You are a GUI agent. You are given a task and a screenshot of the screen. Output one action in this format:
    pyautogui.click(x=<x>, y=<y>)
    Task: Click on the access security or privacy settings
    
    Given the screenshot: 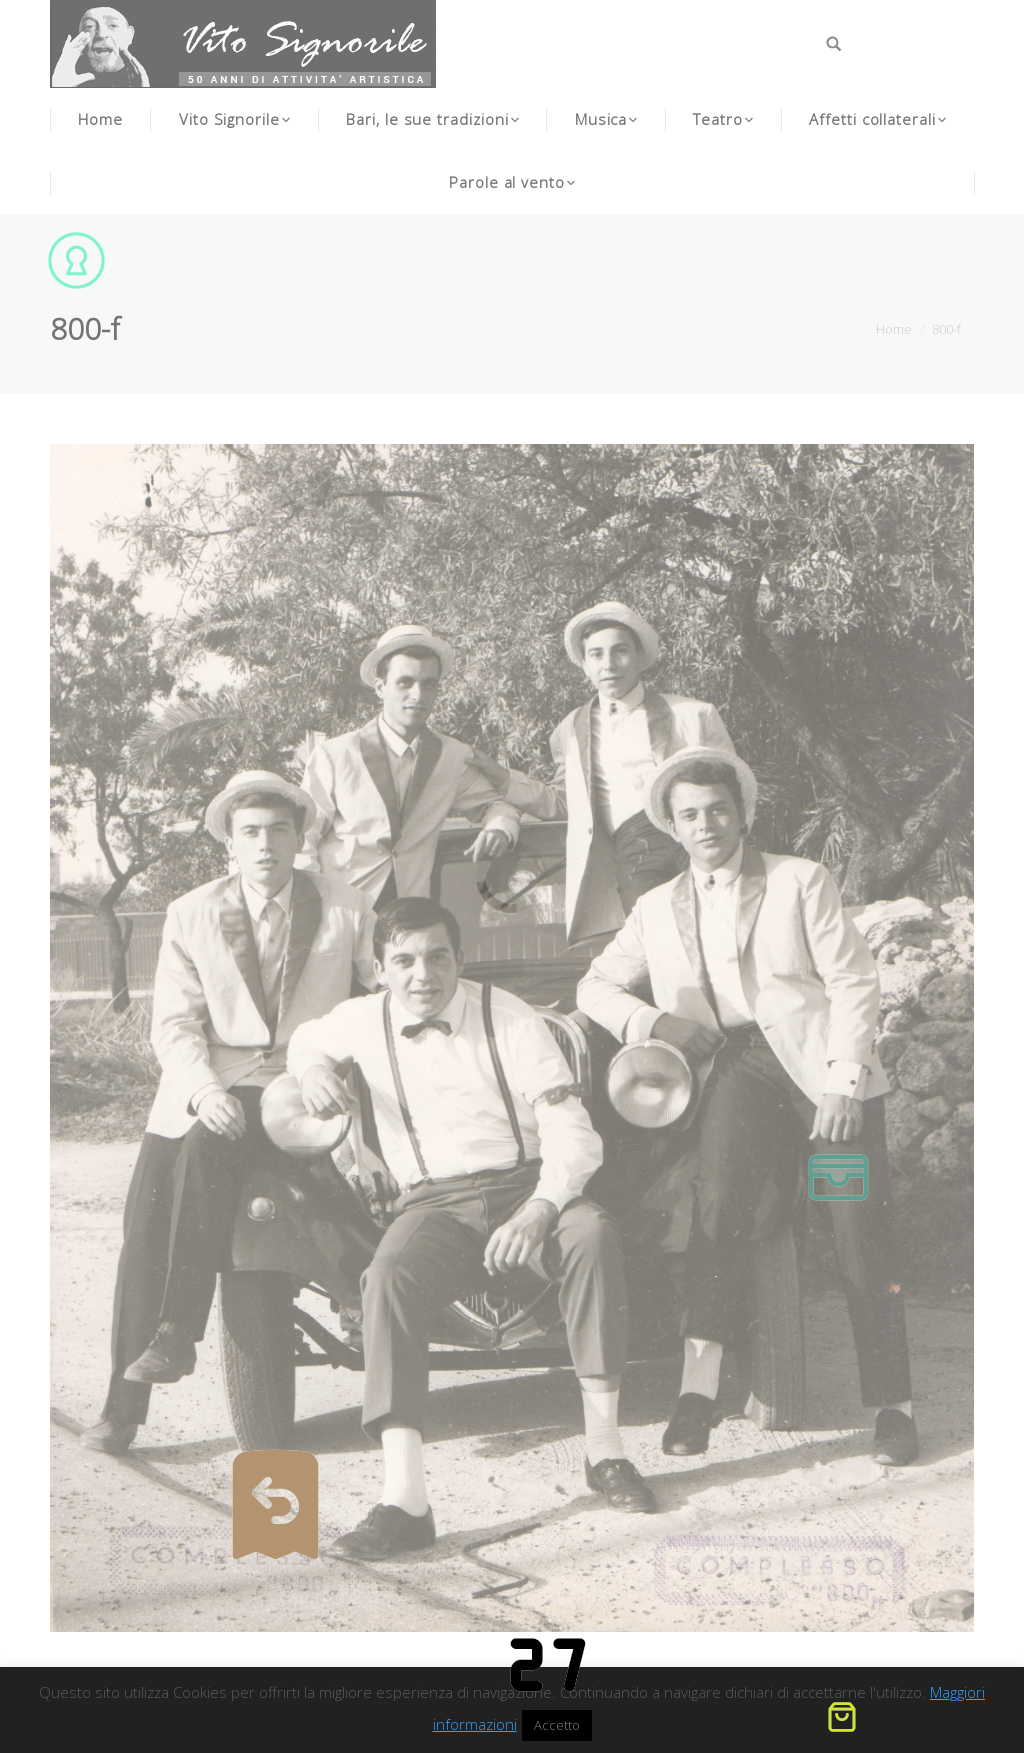 What is the action you would take?
    pyautogui.click(x=76, y=260)
    